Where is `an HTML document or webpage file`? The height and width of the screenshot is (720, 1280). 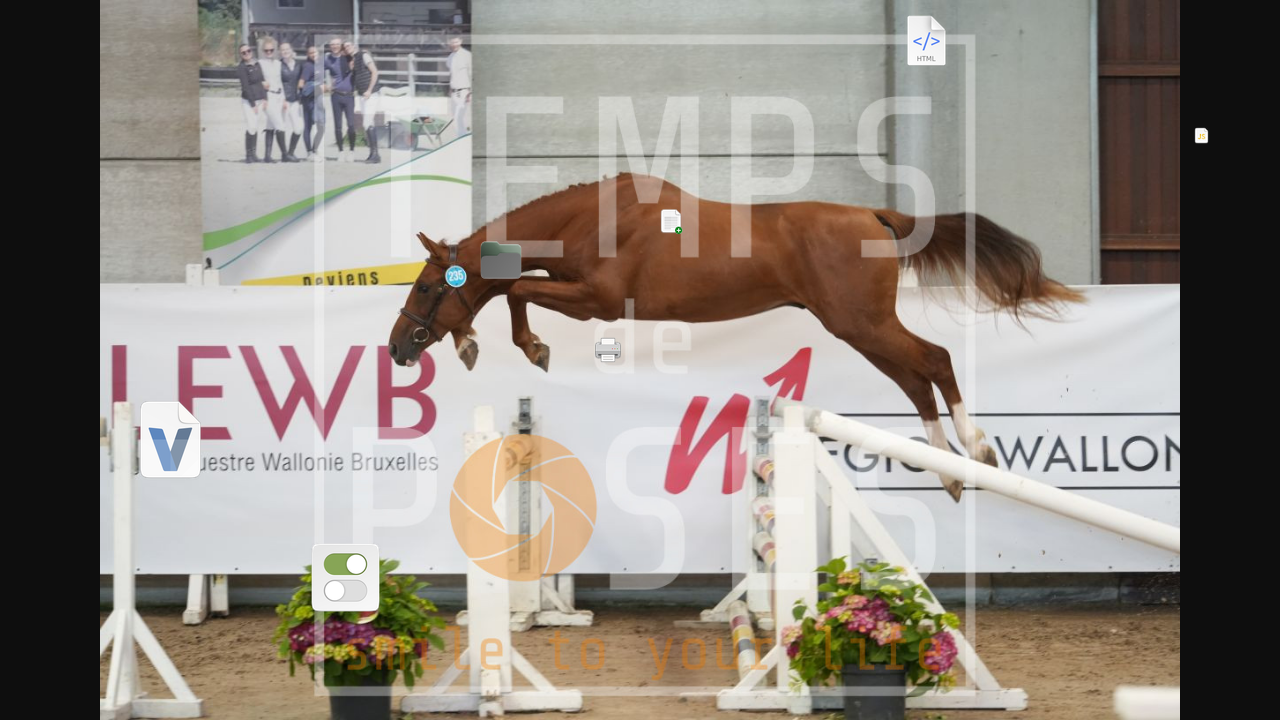 an HTML document or webpage file is located at coordinates (926, 41).